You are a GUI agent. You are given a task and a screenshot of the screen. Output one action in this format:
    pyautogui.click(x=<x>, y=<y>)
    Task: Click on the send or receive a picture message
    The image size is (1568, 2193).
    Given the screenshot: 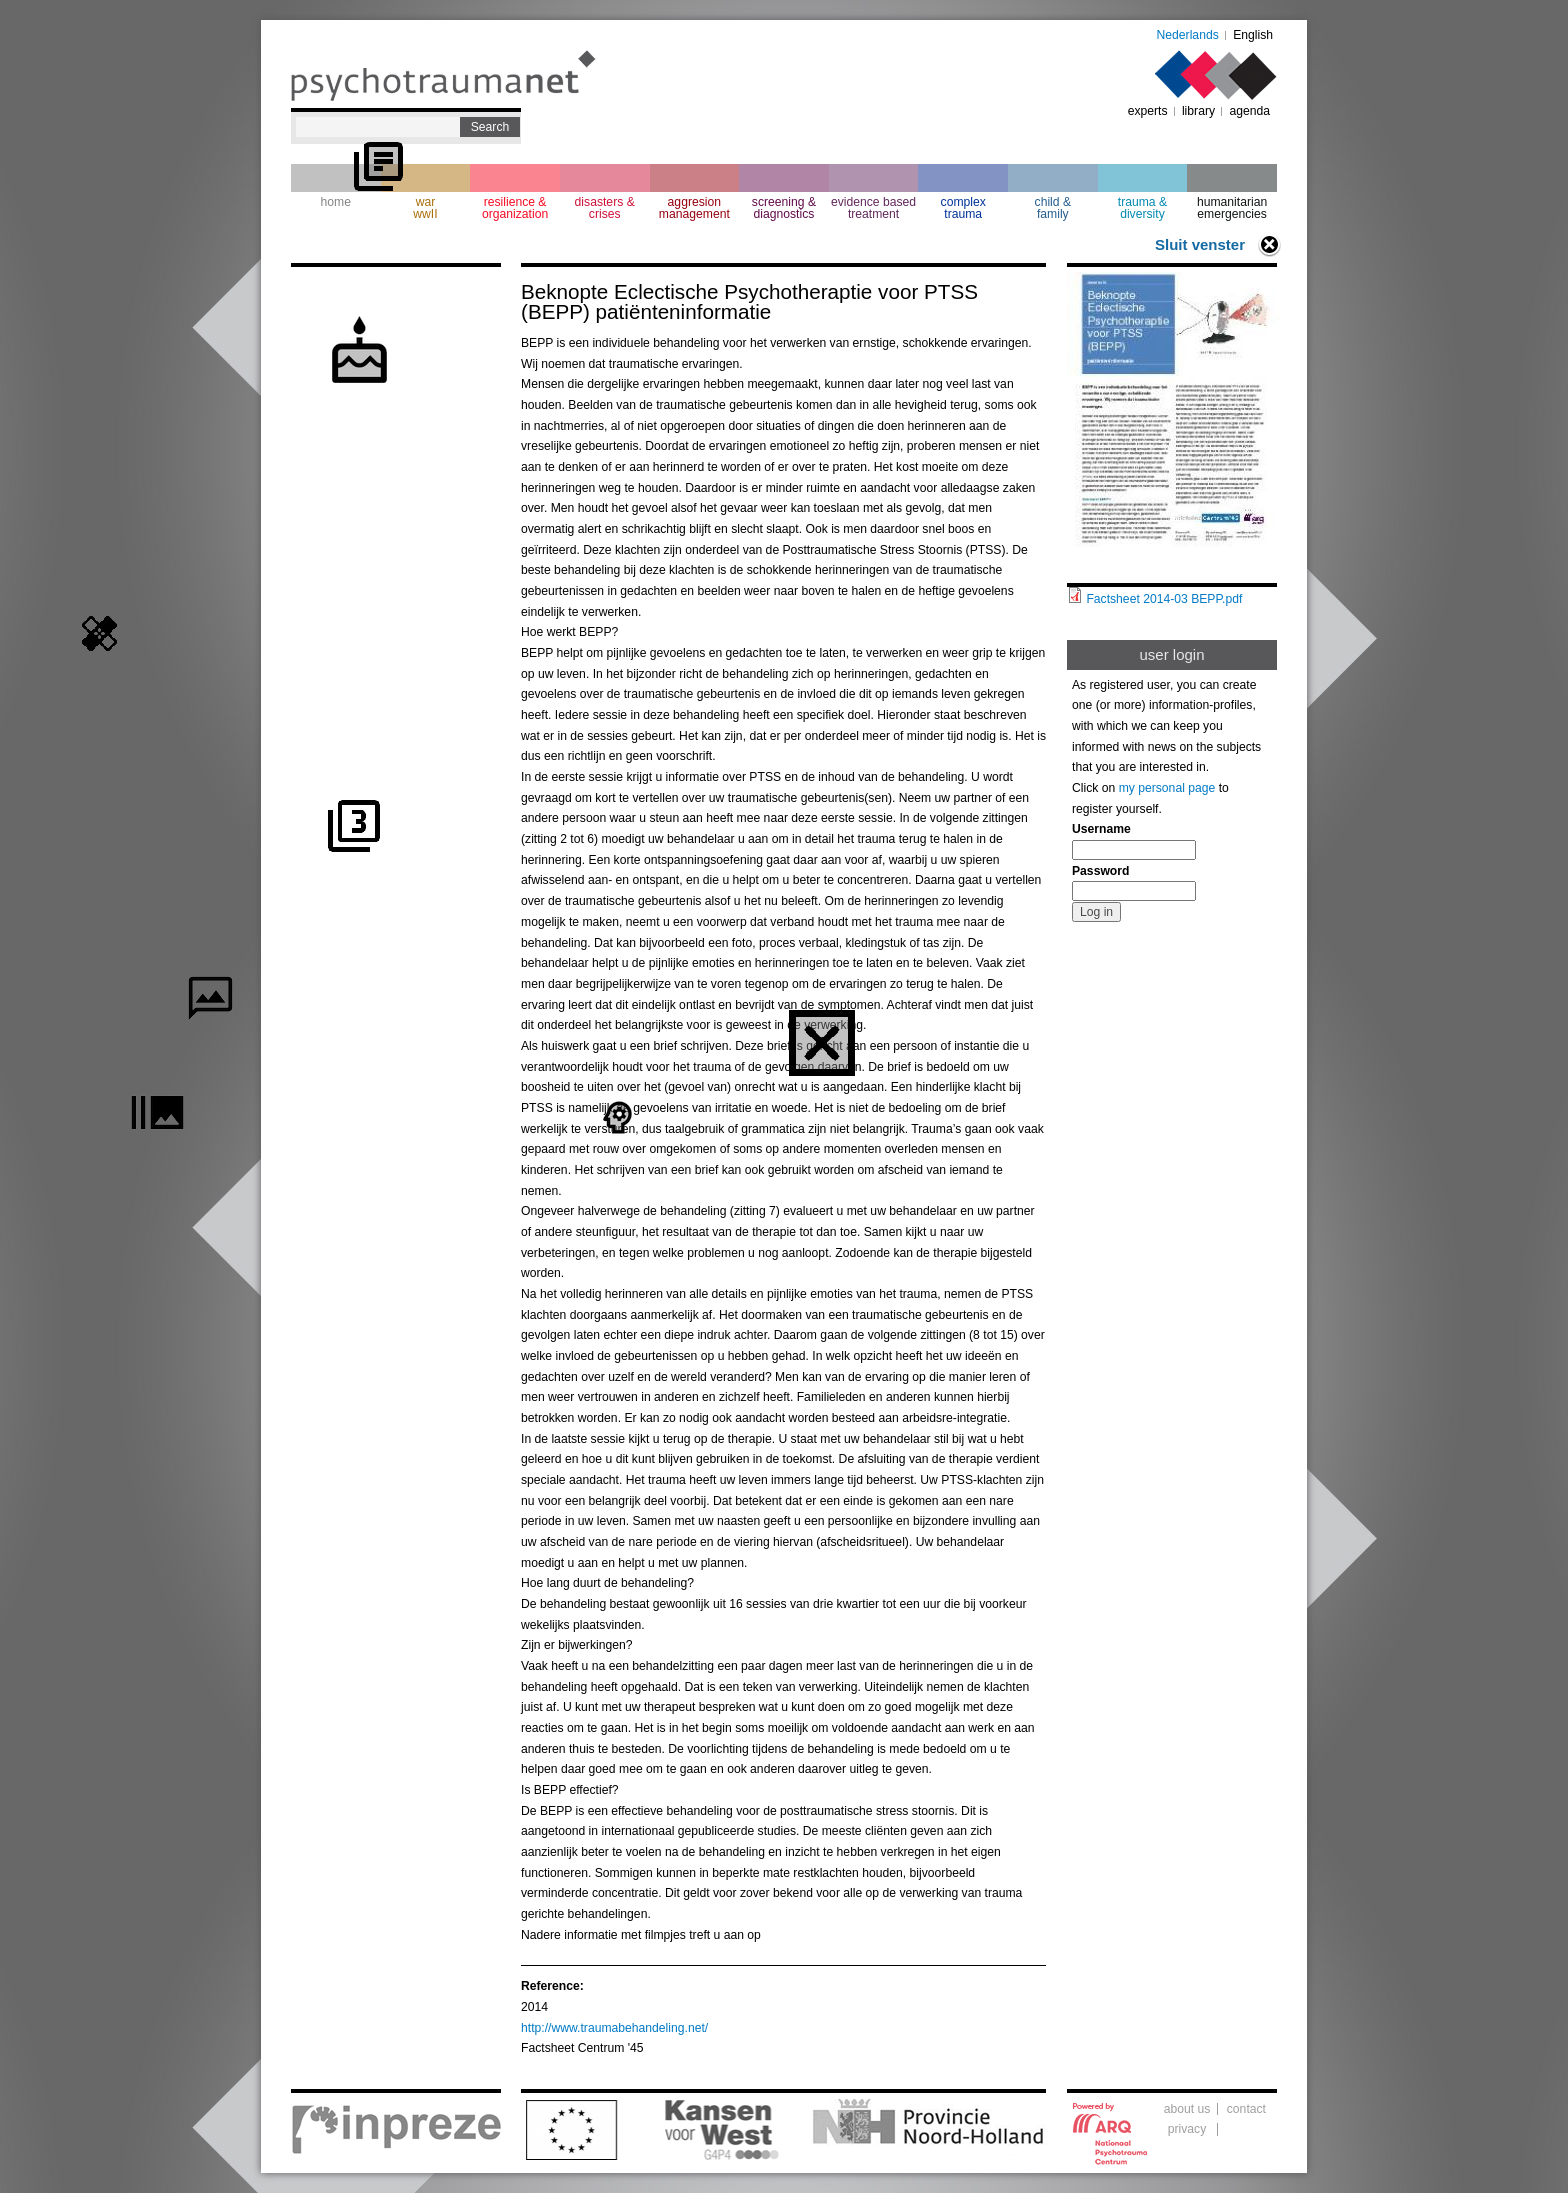 What is the action you would take?
    pyautogui.click(x=210, y=998)
    